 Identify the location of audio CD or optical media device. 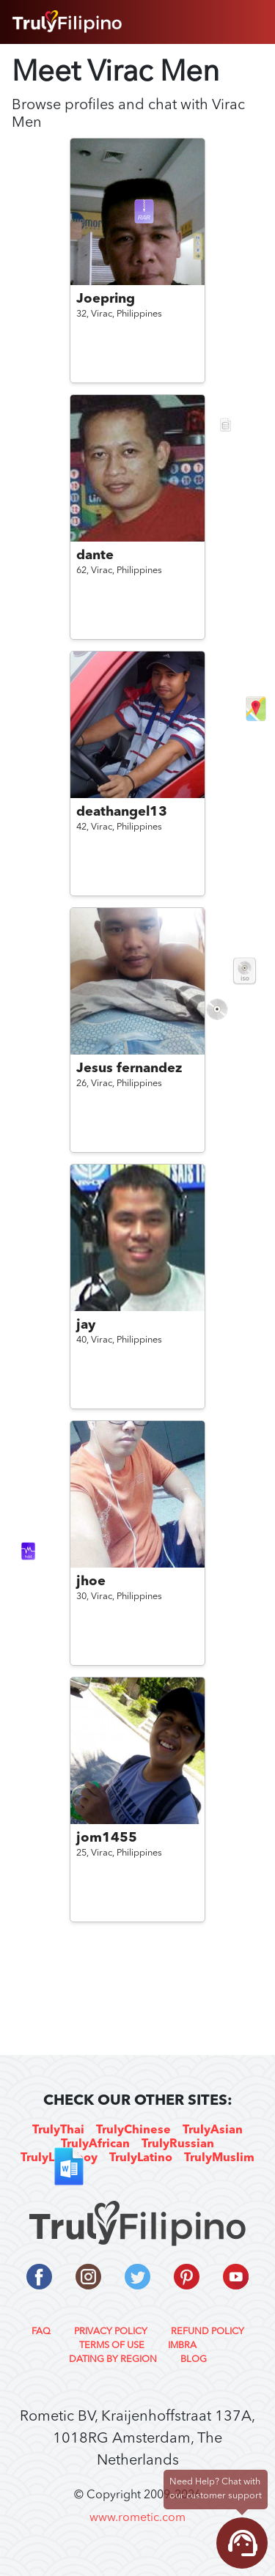
(217, 1009).